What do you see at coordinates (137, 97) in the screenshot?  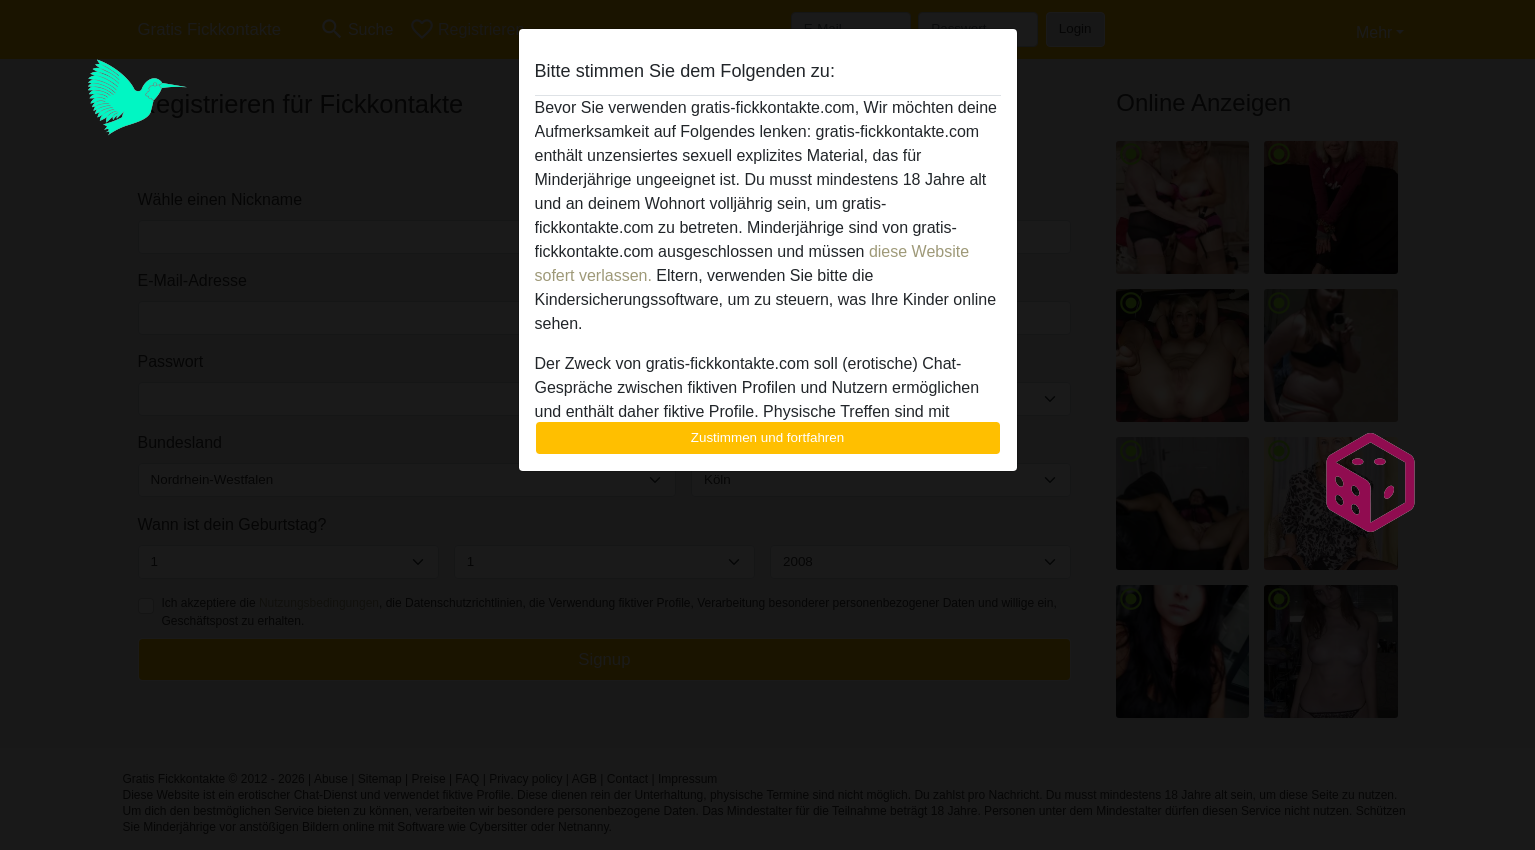 I see `LaTeX typesetting system logo` at bounding box center [137, 97].